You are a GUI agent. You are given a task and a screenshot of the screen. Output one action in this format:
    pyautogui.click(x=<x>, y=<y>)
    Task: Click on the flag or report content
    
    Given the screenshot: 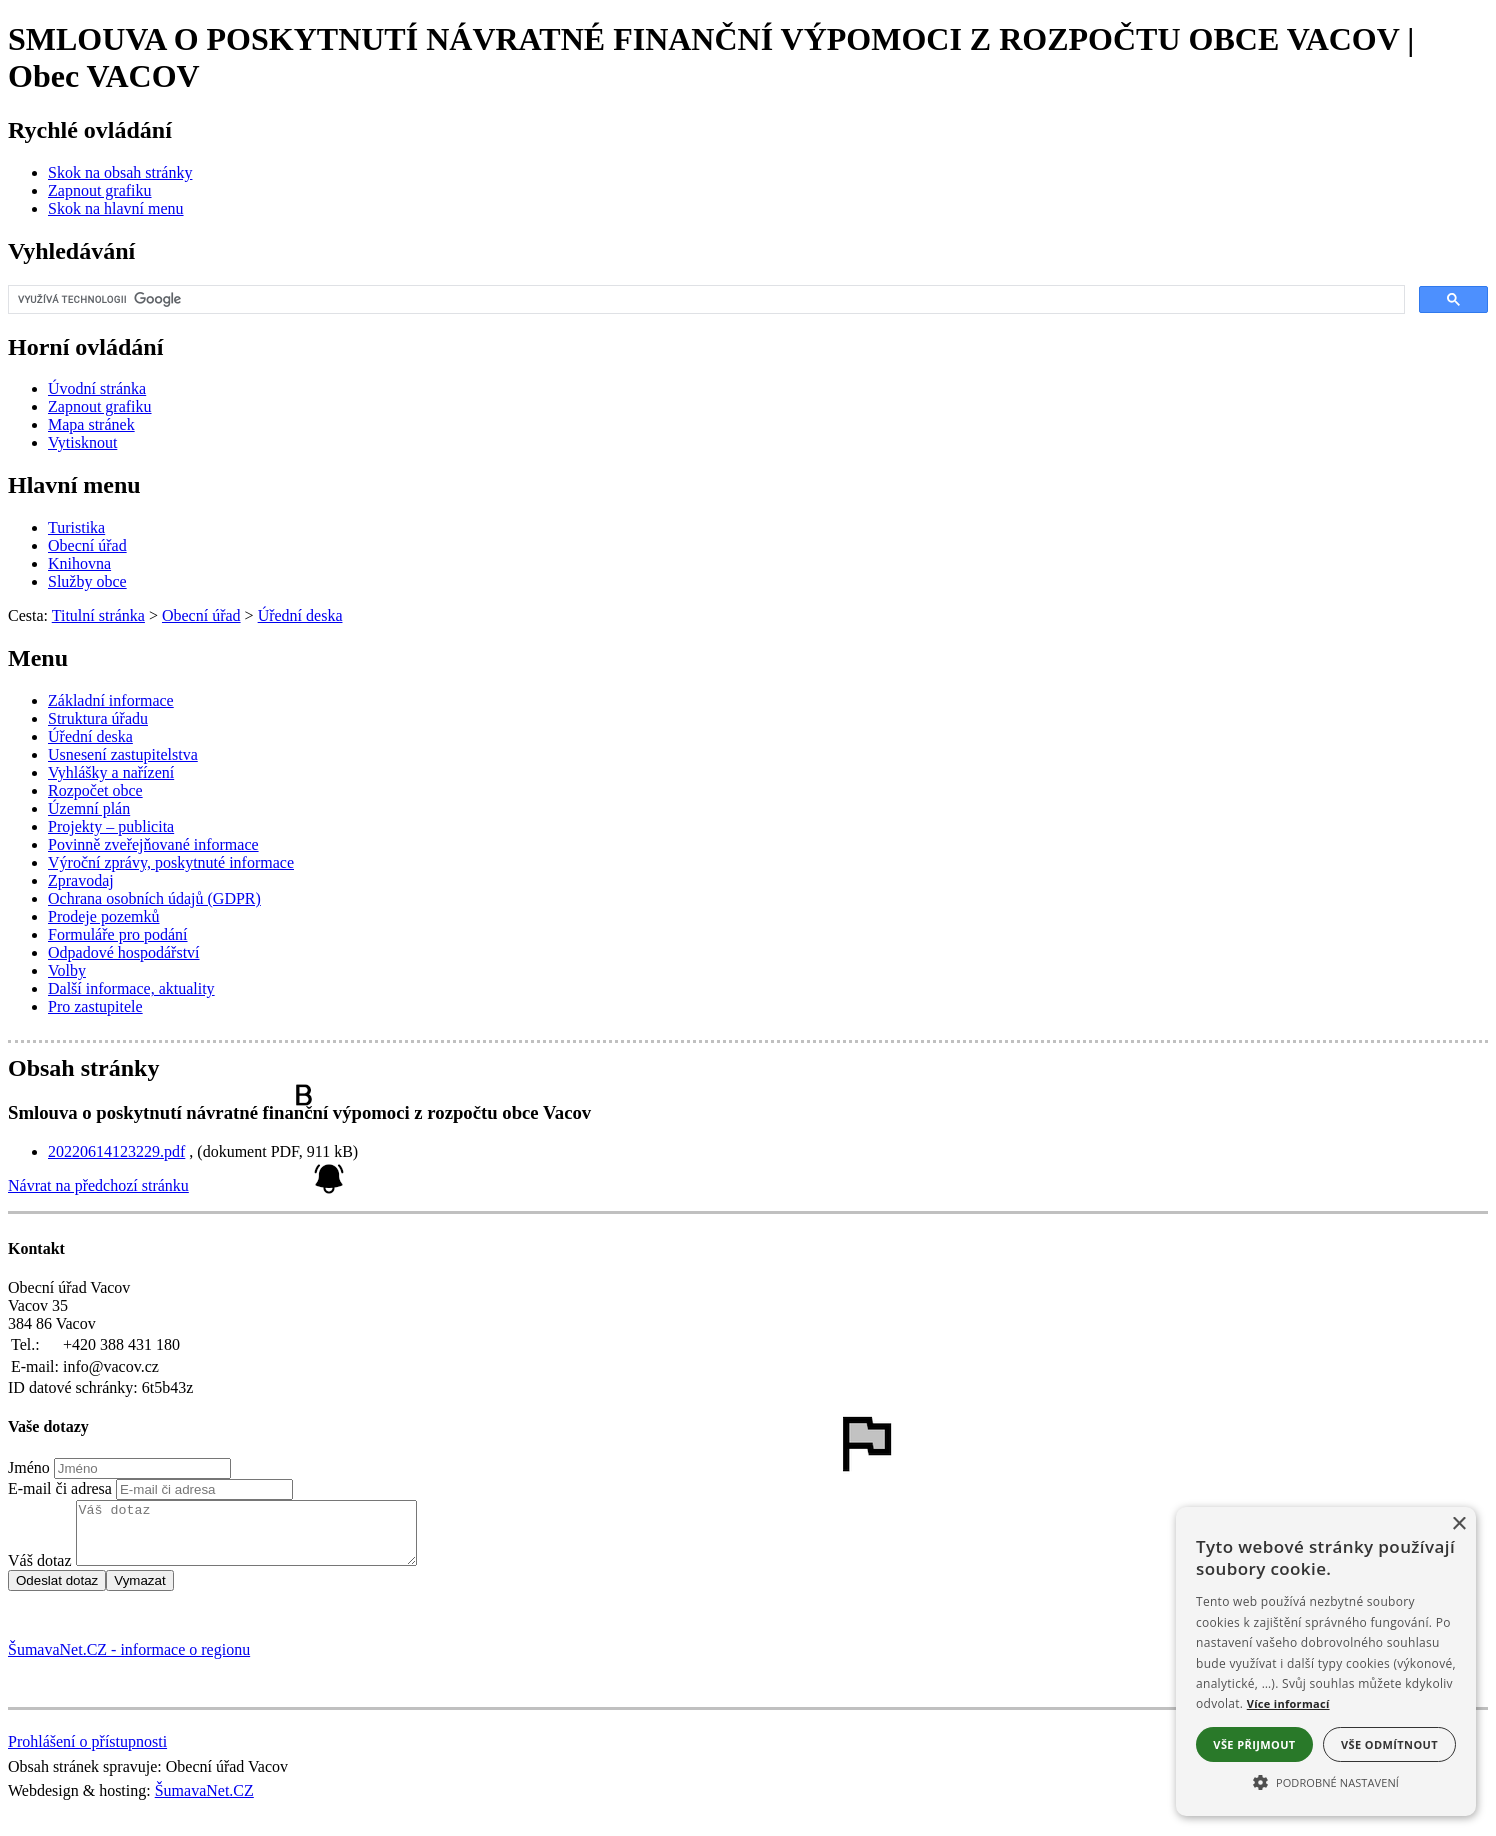 What is the action you would take?
    pyautogui.click(x=865, y=1442)
    